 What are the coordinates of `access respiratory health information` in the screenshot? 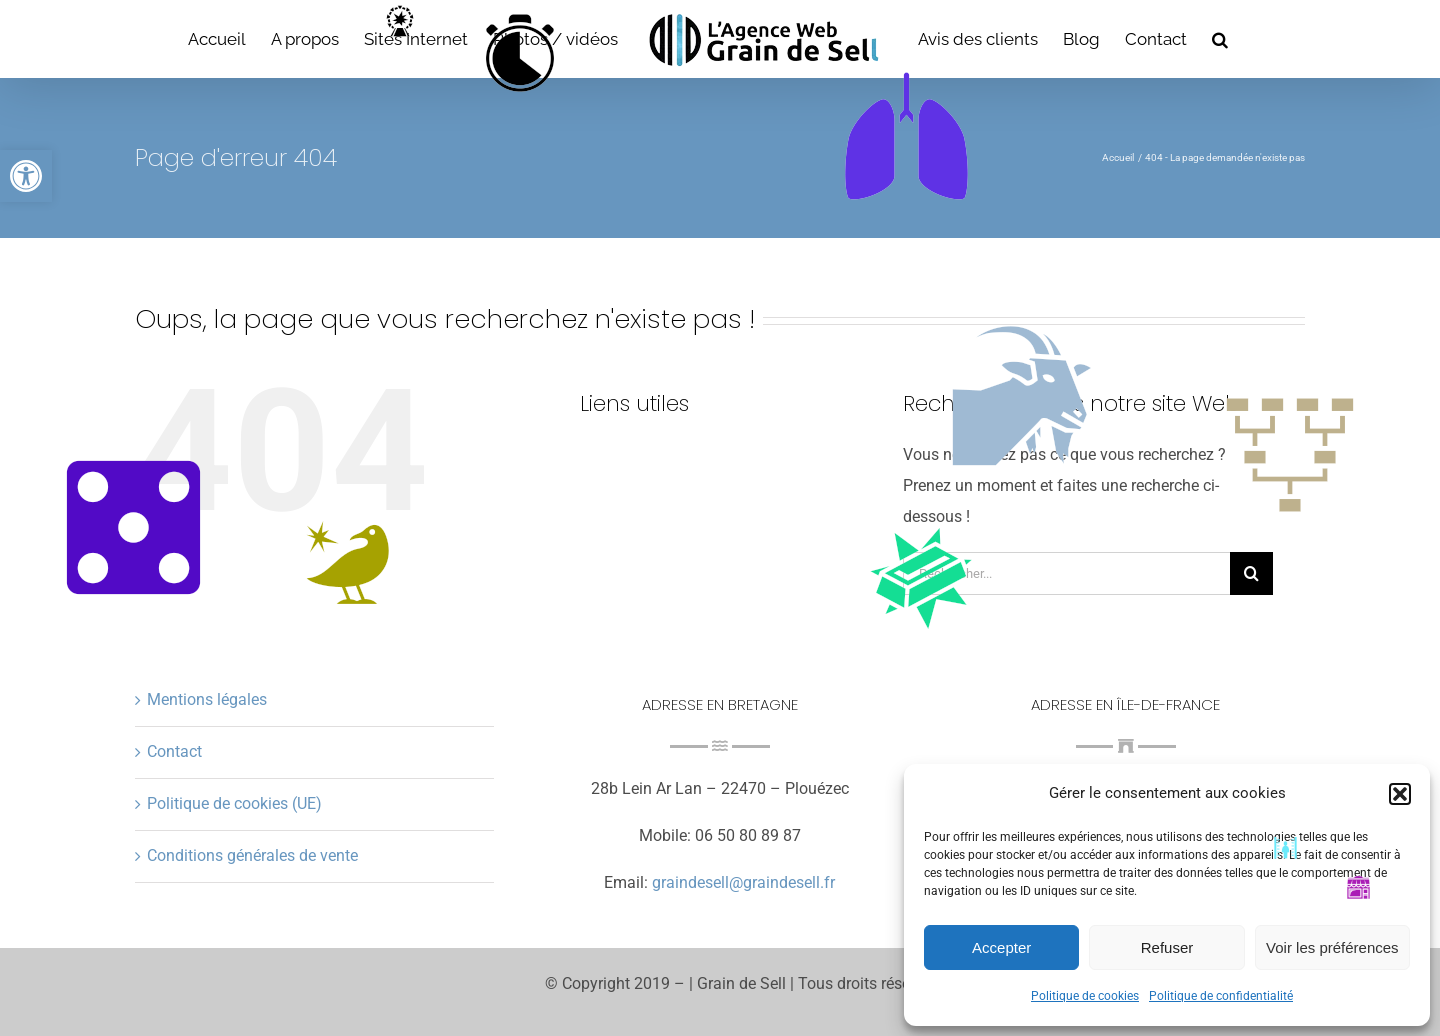 It's located at (906, 138).